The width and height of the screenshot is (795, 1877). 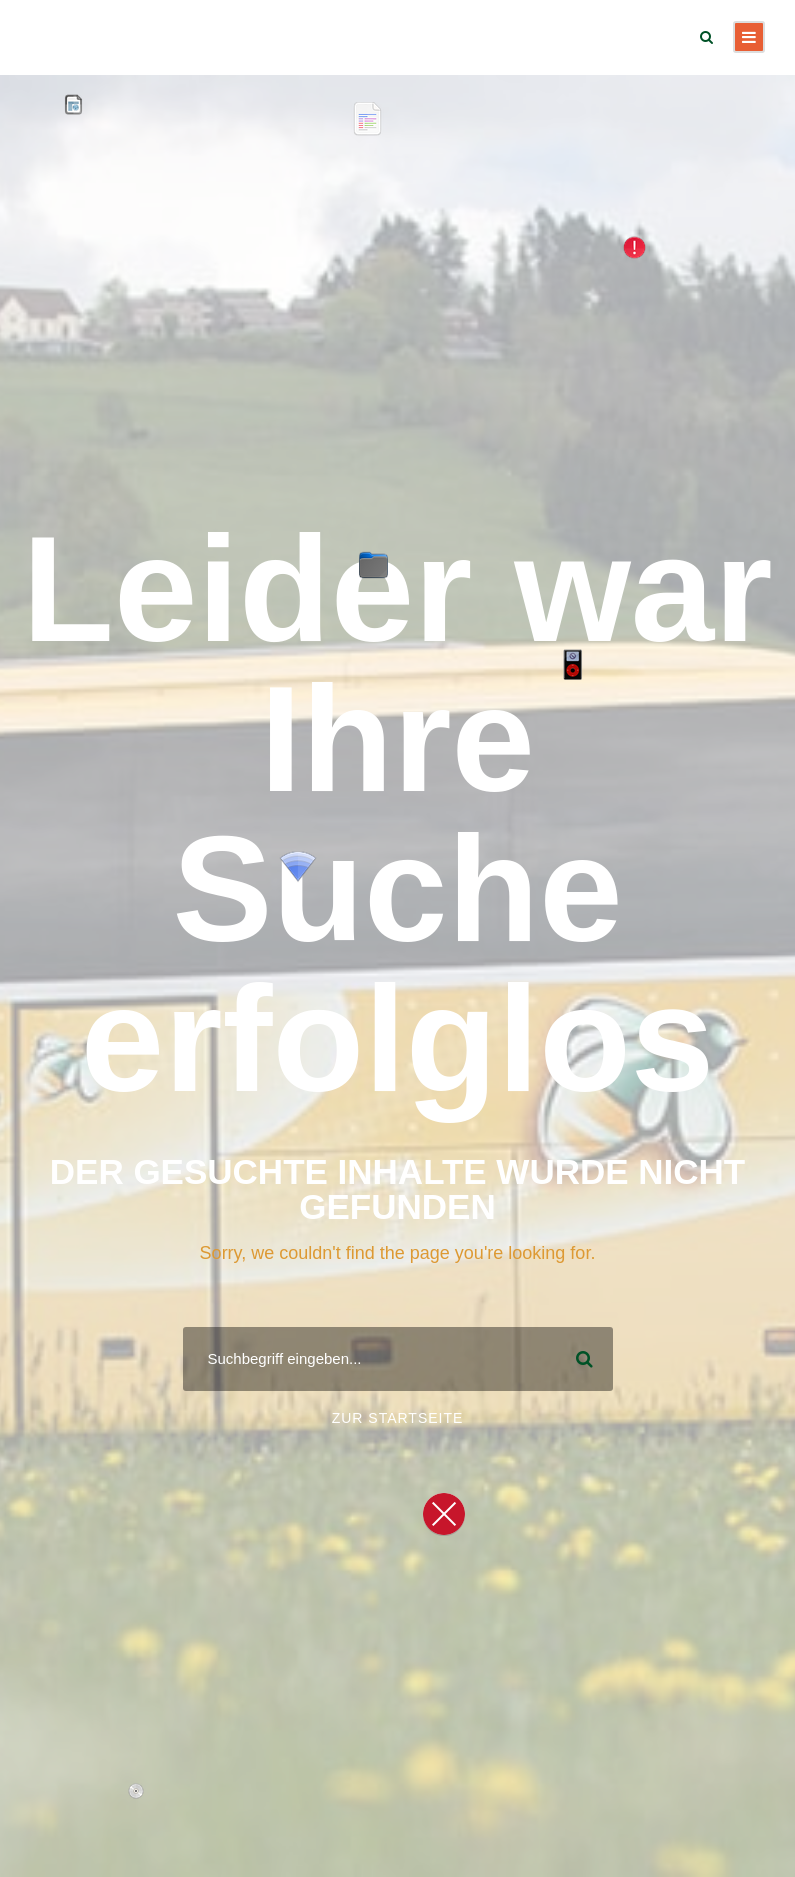 What do you see at coordinates (572, 664) in the screenshot?
I see `iPod device with sync disabled or unavailable` at bounding box center [572, 664].